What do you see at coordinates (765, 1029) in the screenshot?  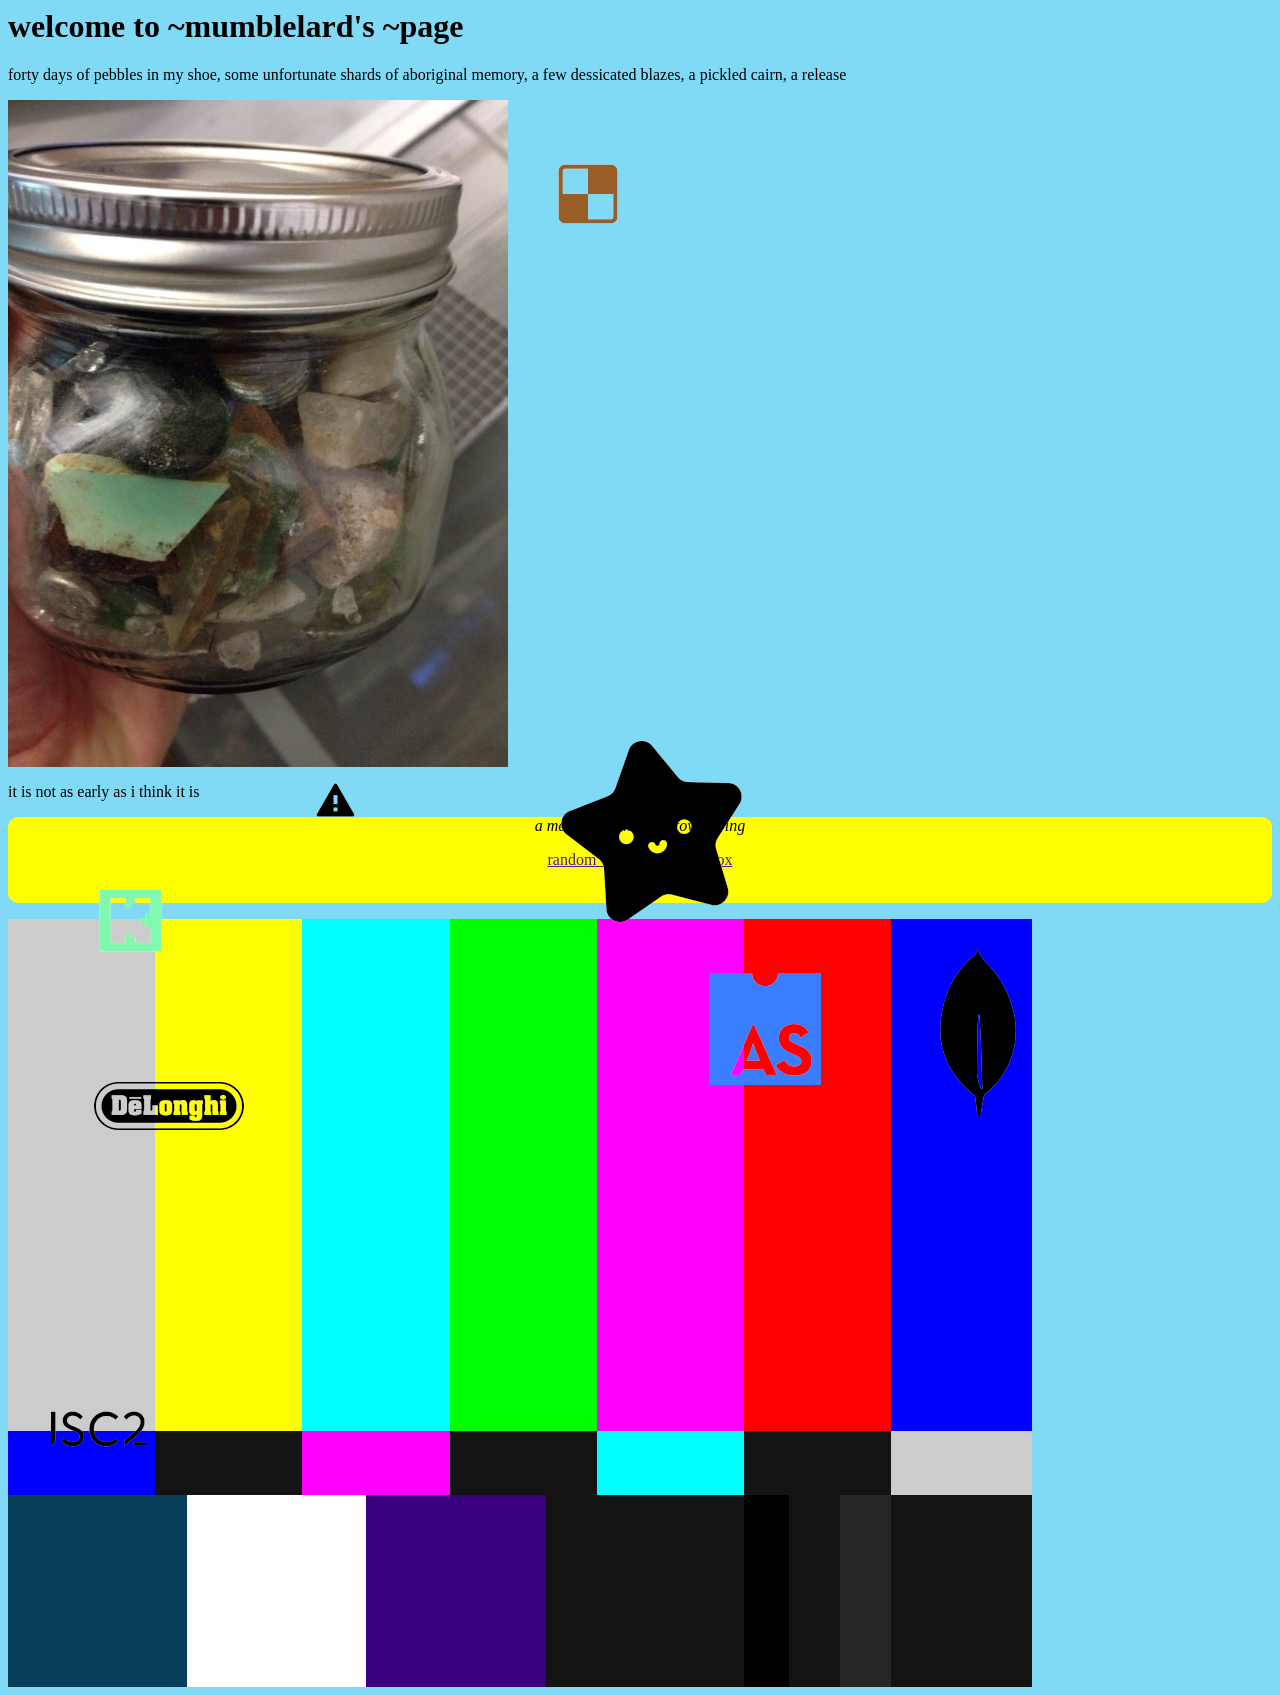 I see `AssemblyScript programming language logo` at bounding box center [765, 1029].